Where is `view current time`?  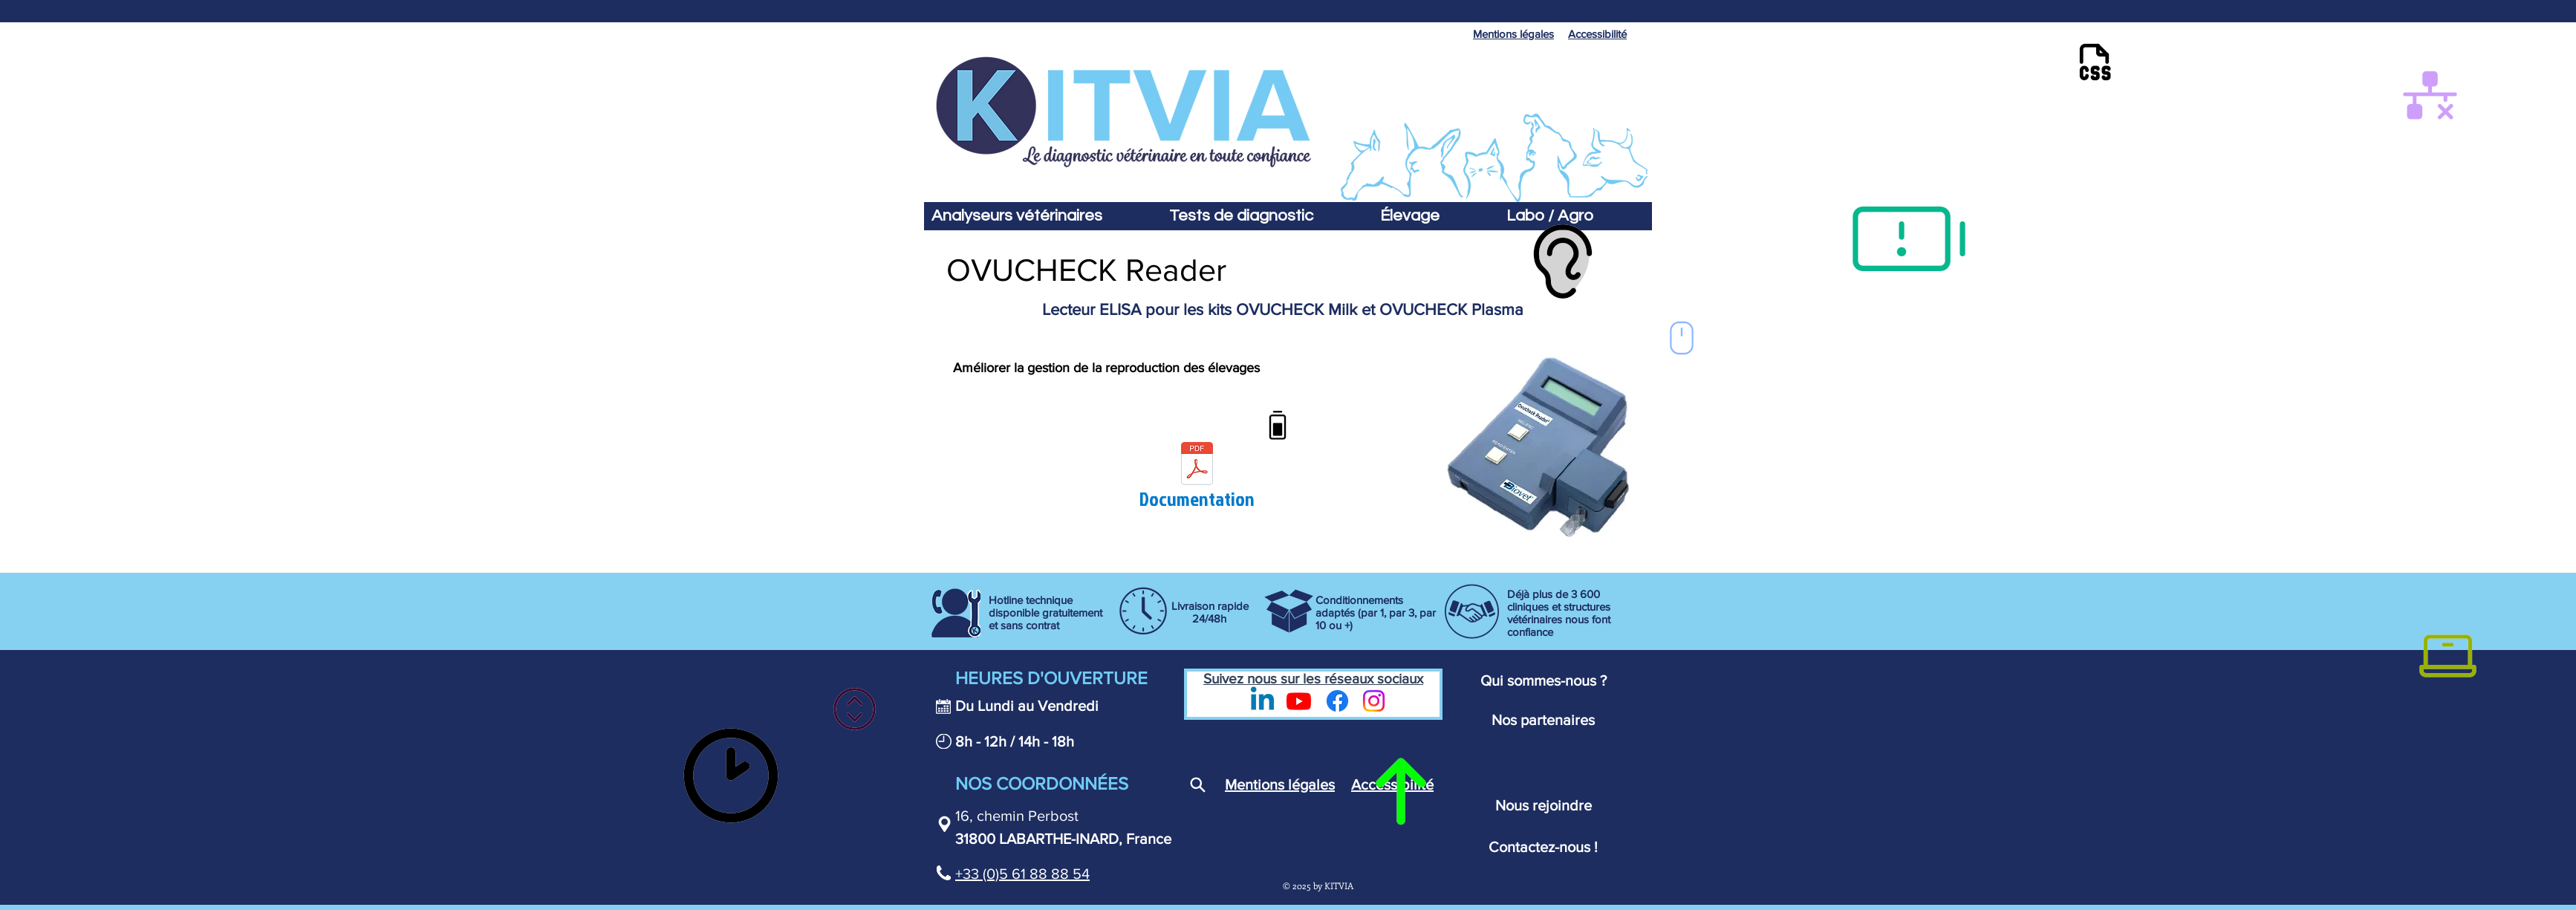
view current time is located at coordinates (731, 776).